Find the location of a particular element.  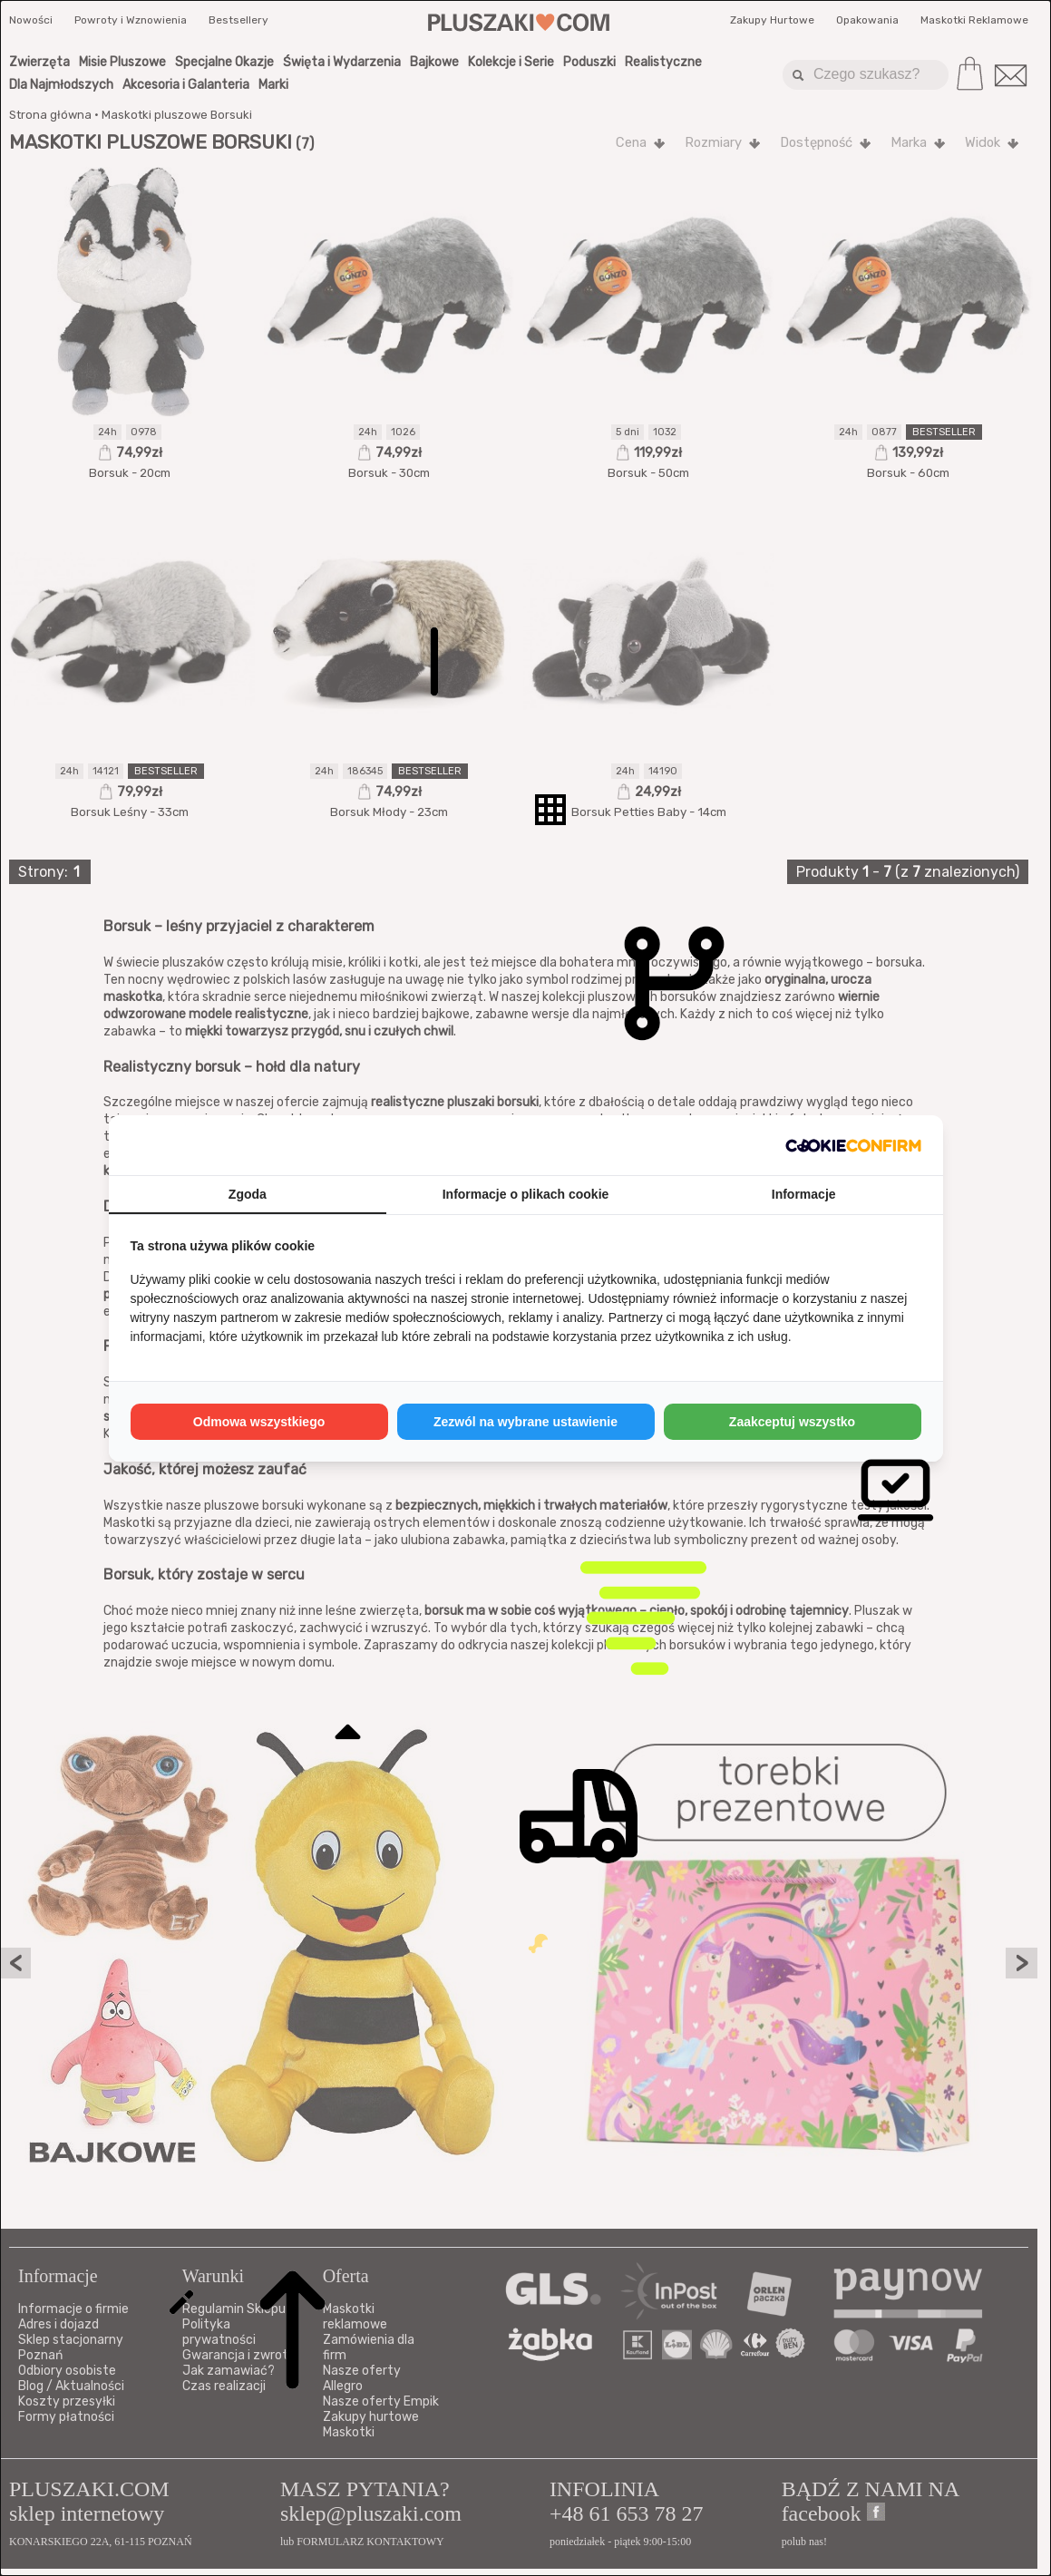

access food or dining options is located at coordinates (538, 1943).